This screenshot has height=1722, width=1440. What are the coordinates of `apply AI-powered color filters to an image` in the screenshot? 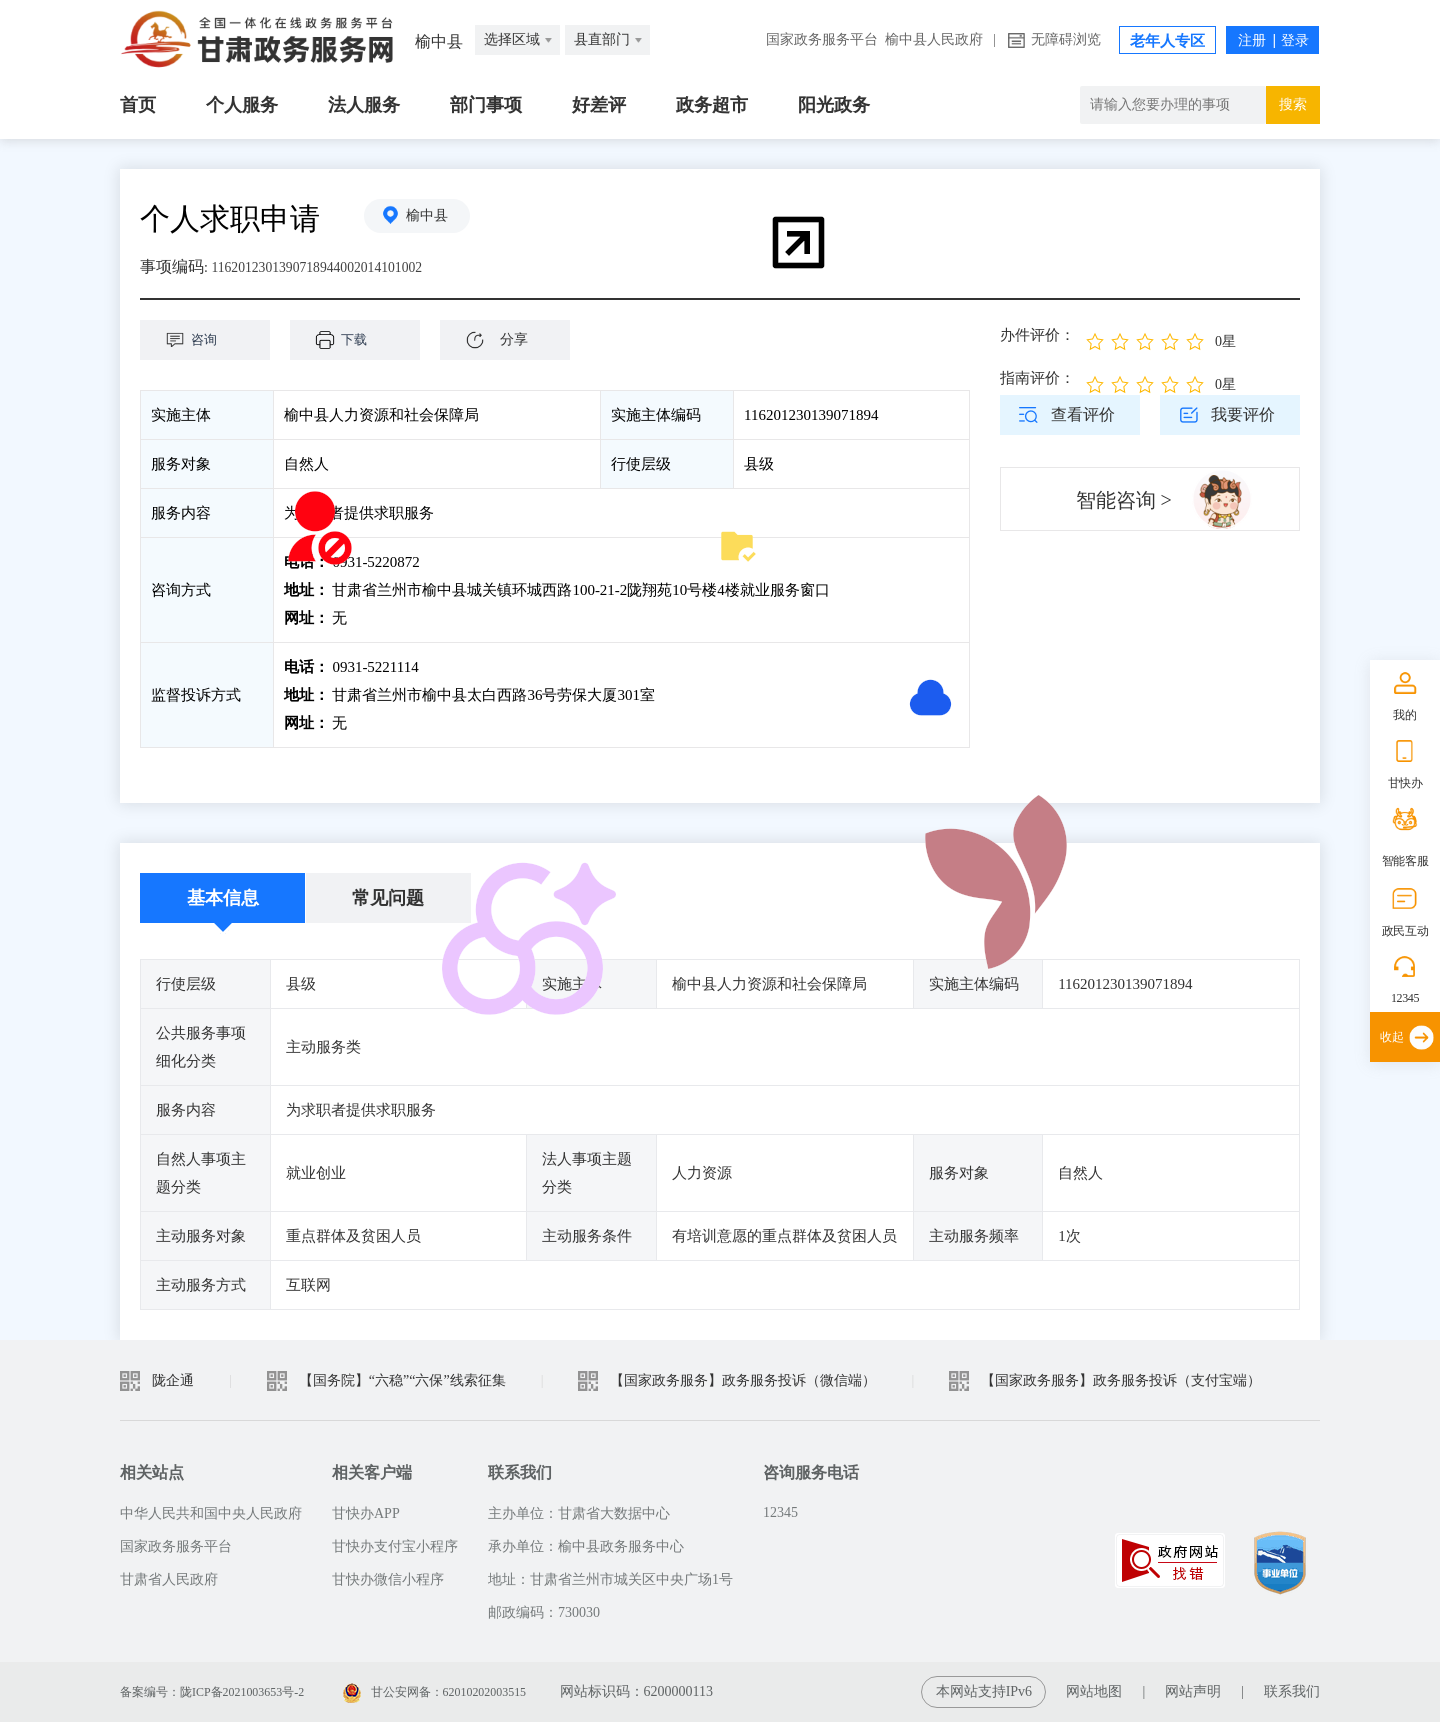 It's located at (522, 948).